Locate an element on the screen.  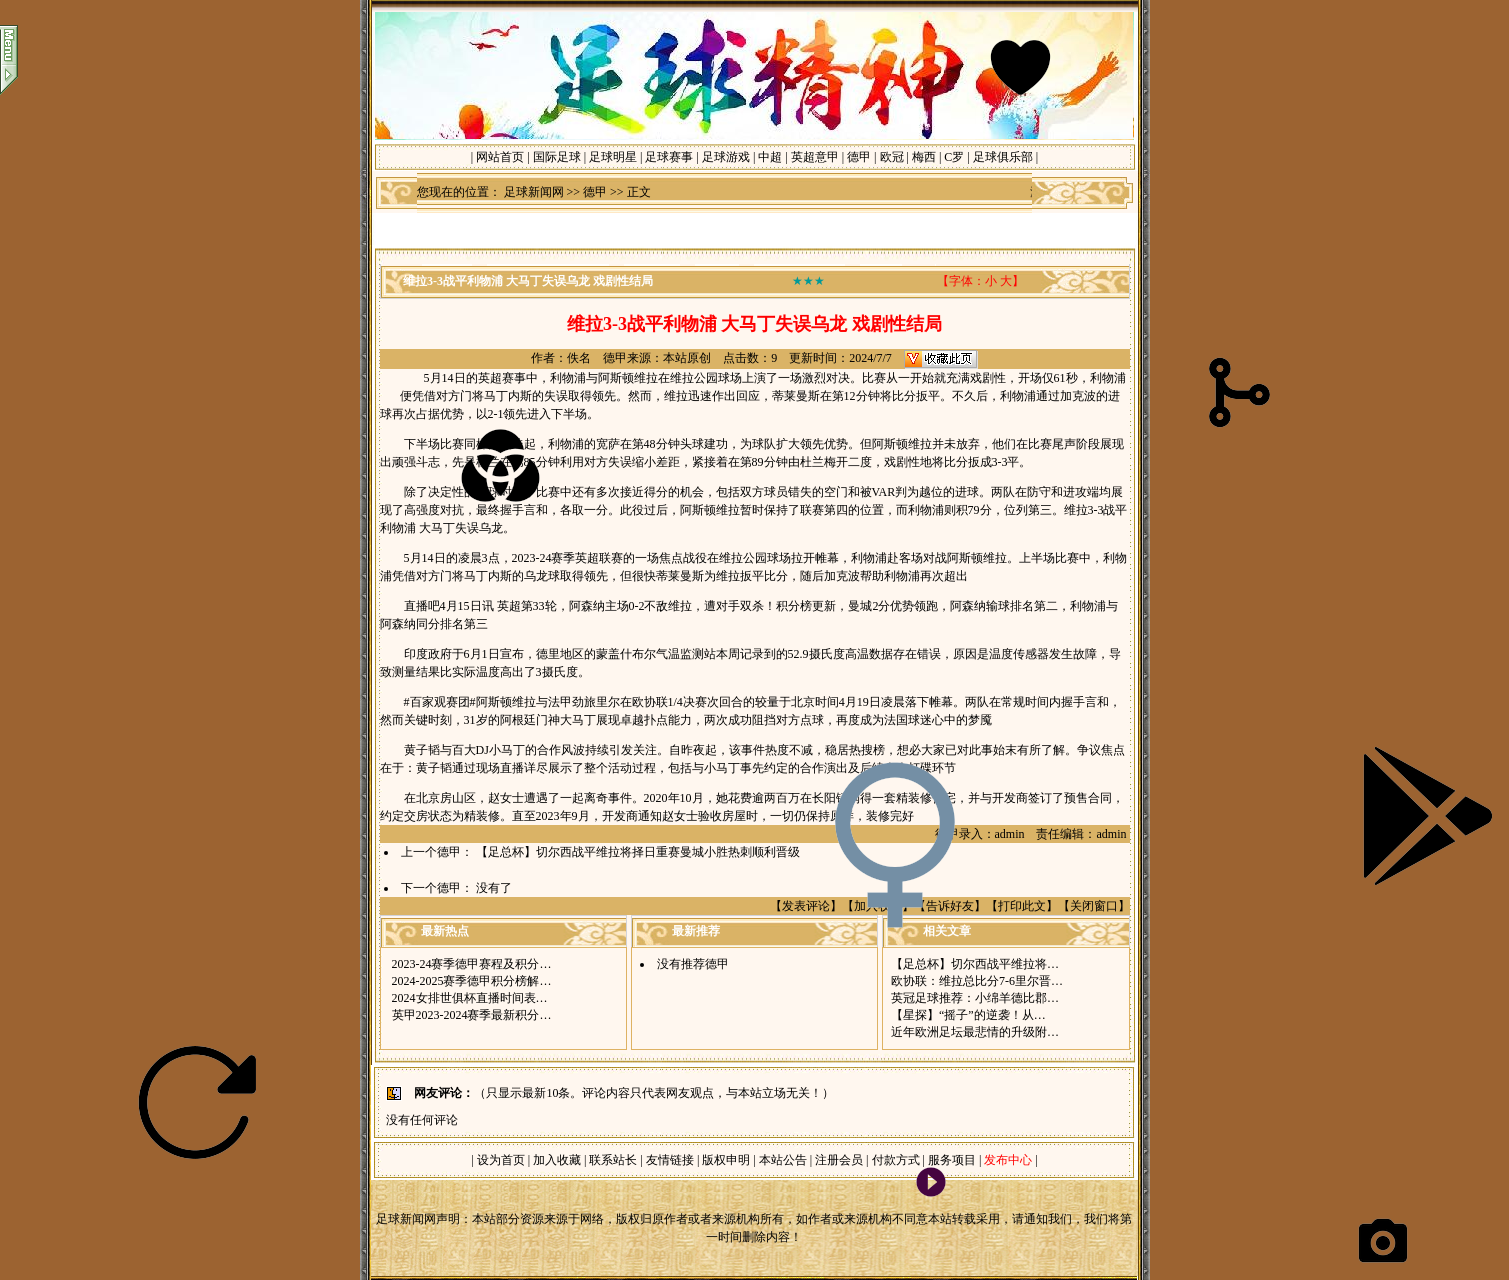
adjust color filter settings is located at coordinates (500, 465).